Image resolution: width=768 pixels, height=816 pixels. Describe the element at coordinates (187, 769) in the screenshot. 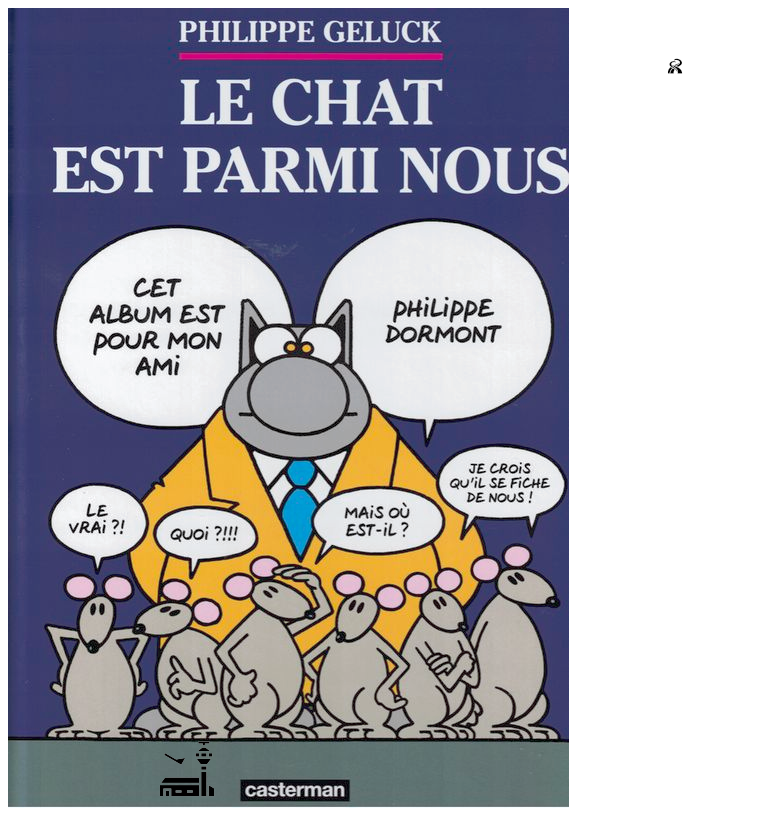

I see `access airport or flight management features` at that location.